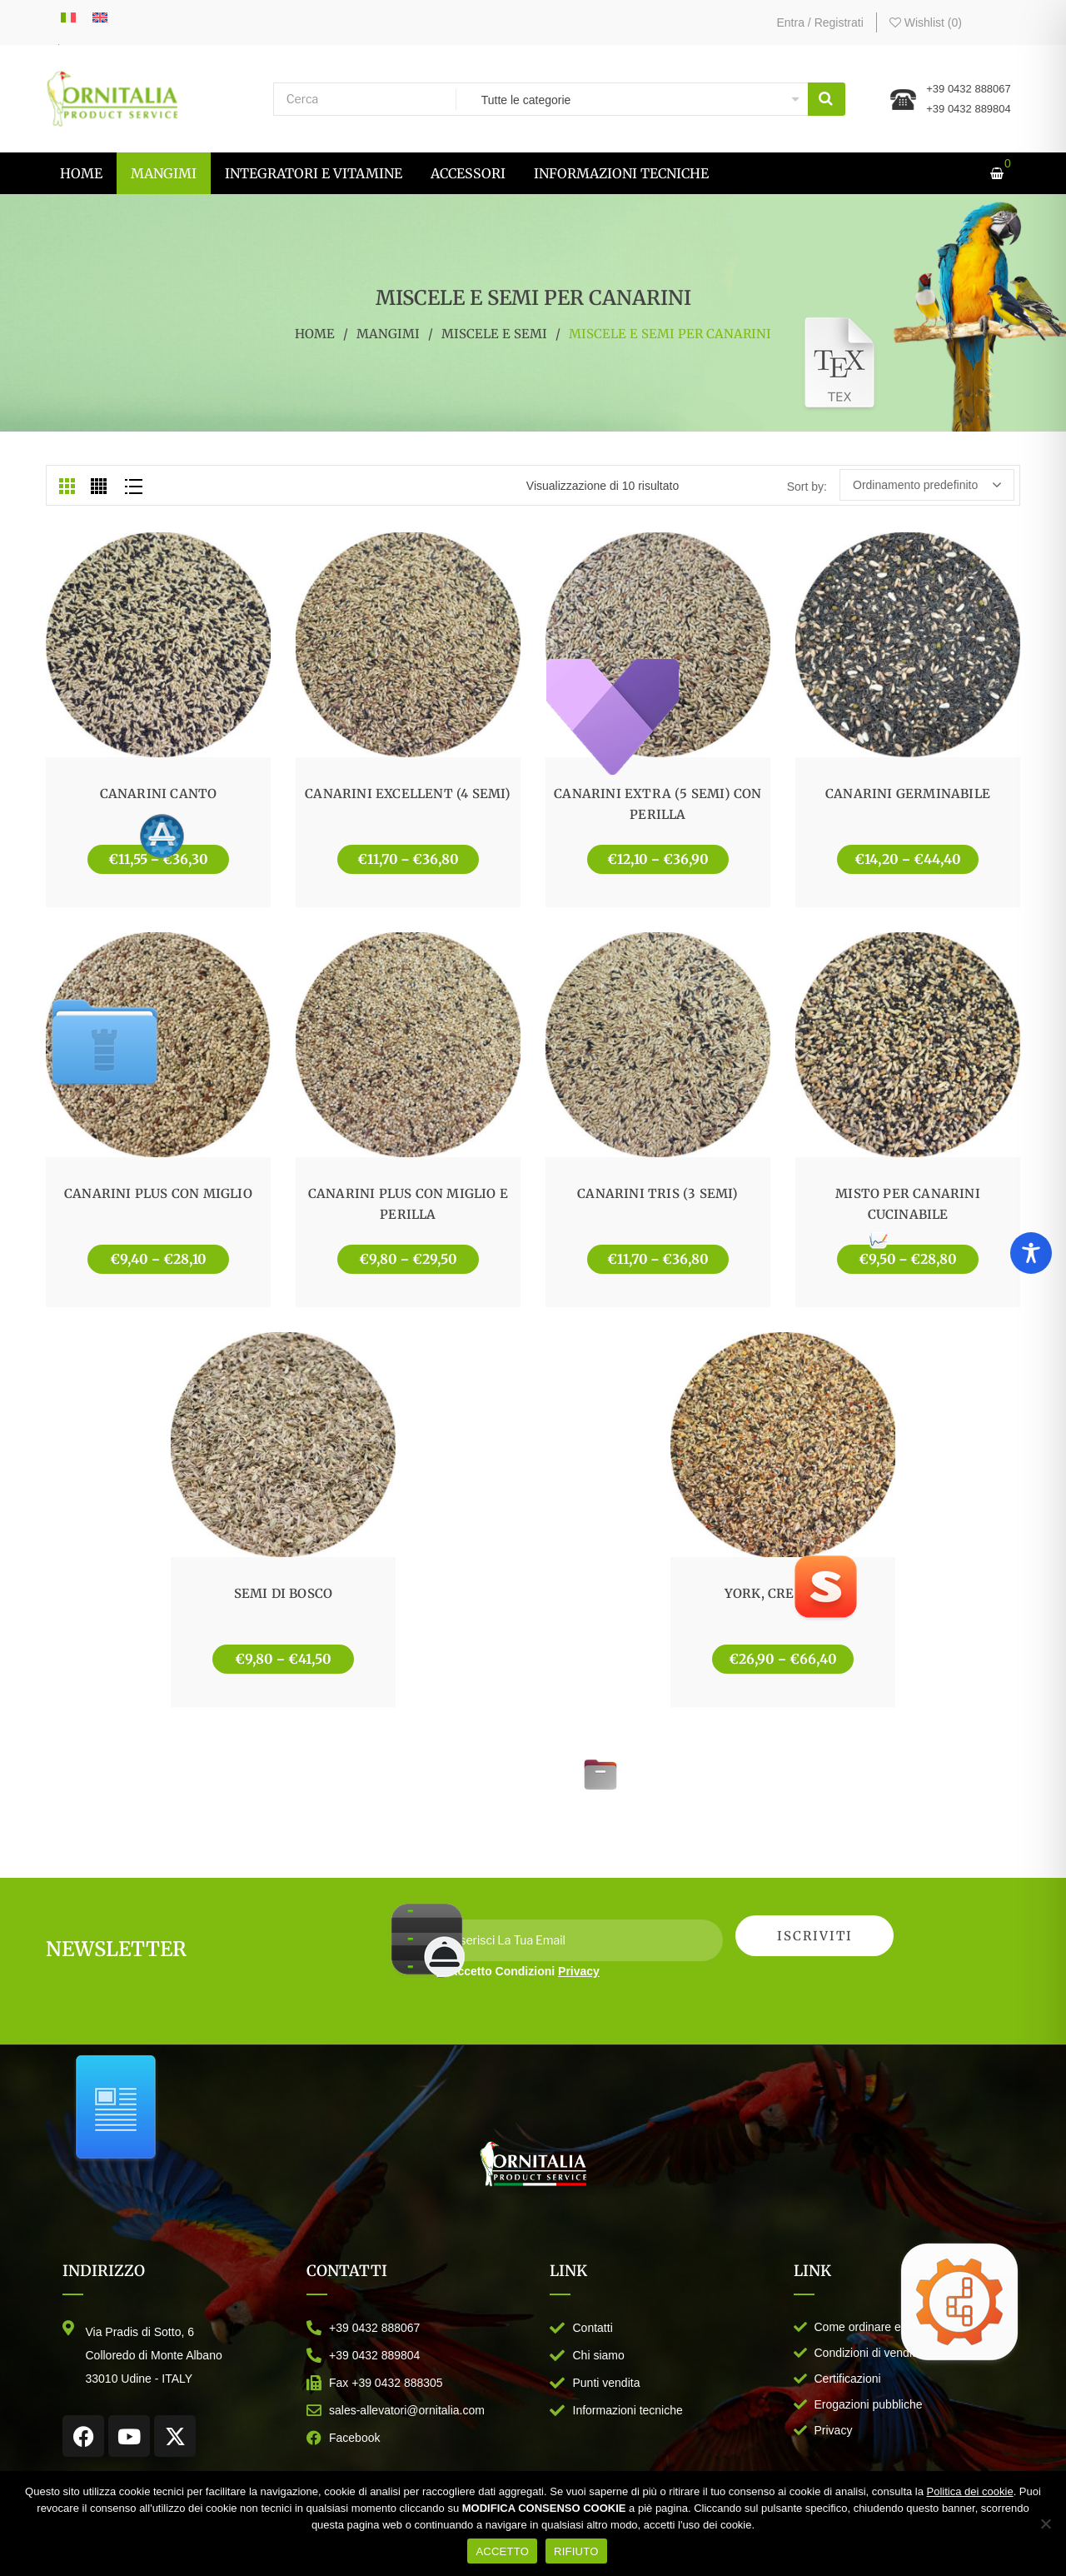 This screenshot has height=2576, width=1066. Describe the element at coordinates (116, 2109) in the screenshot. I see `microsoft word template file` at that location.